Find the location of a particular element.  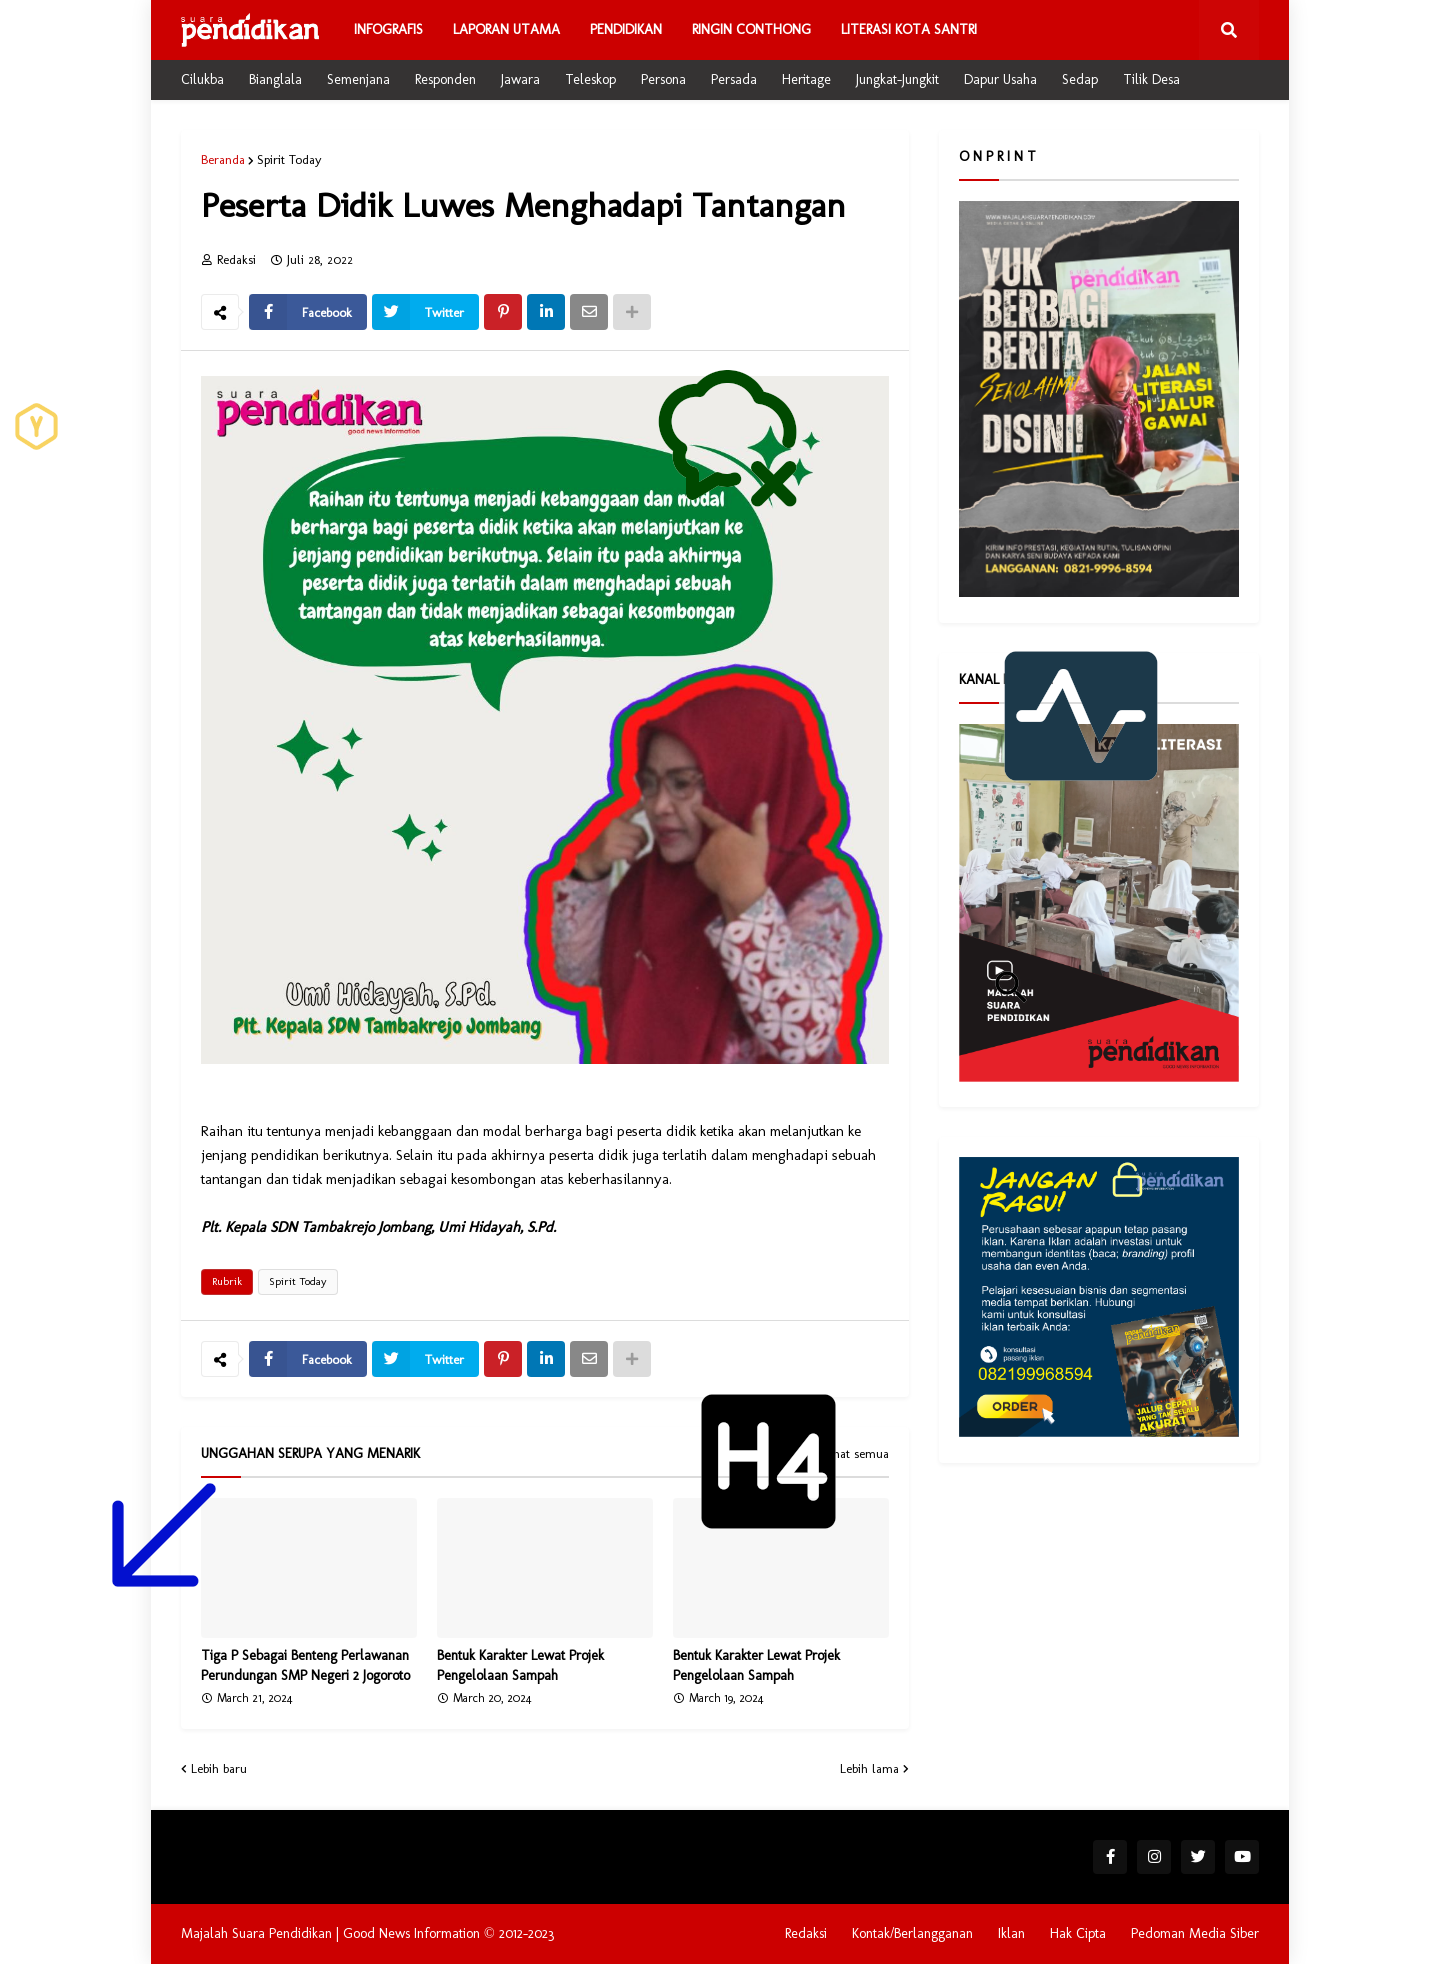

delete a message or conversation is located at coordinates (725, 435).